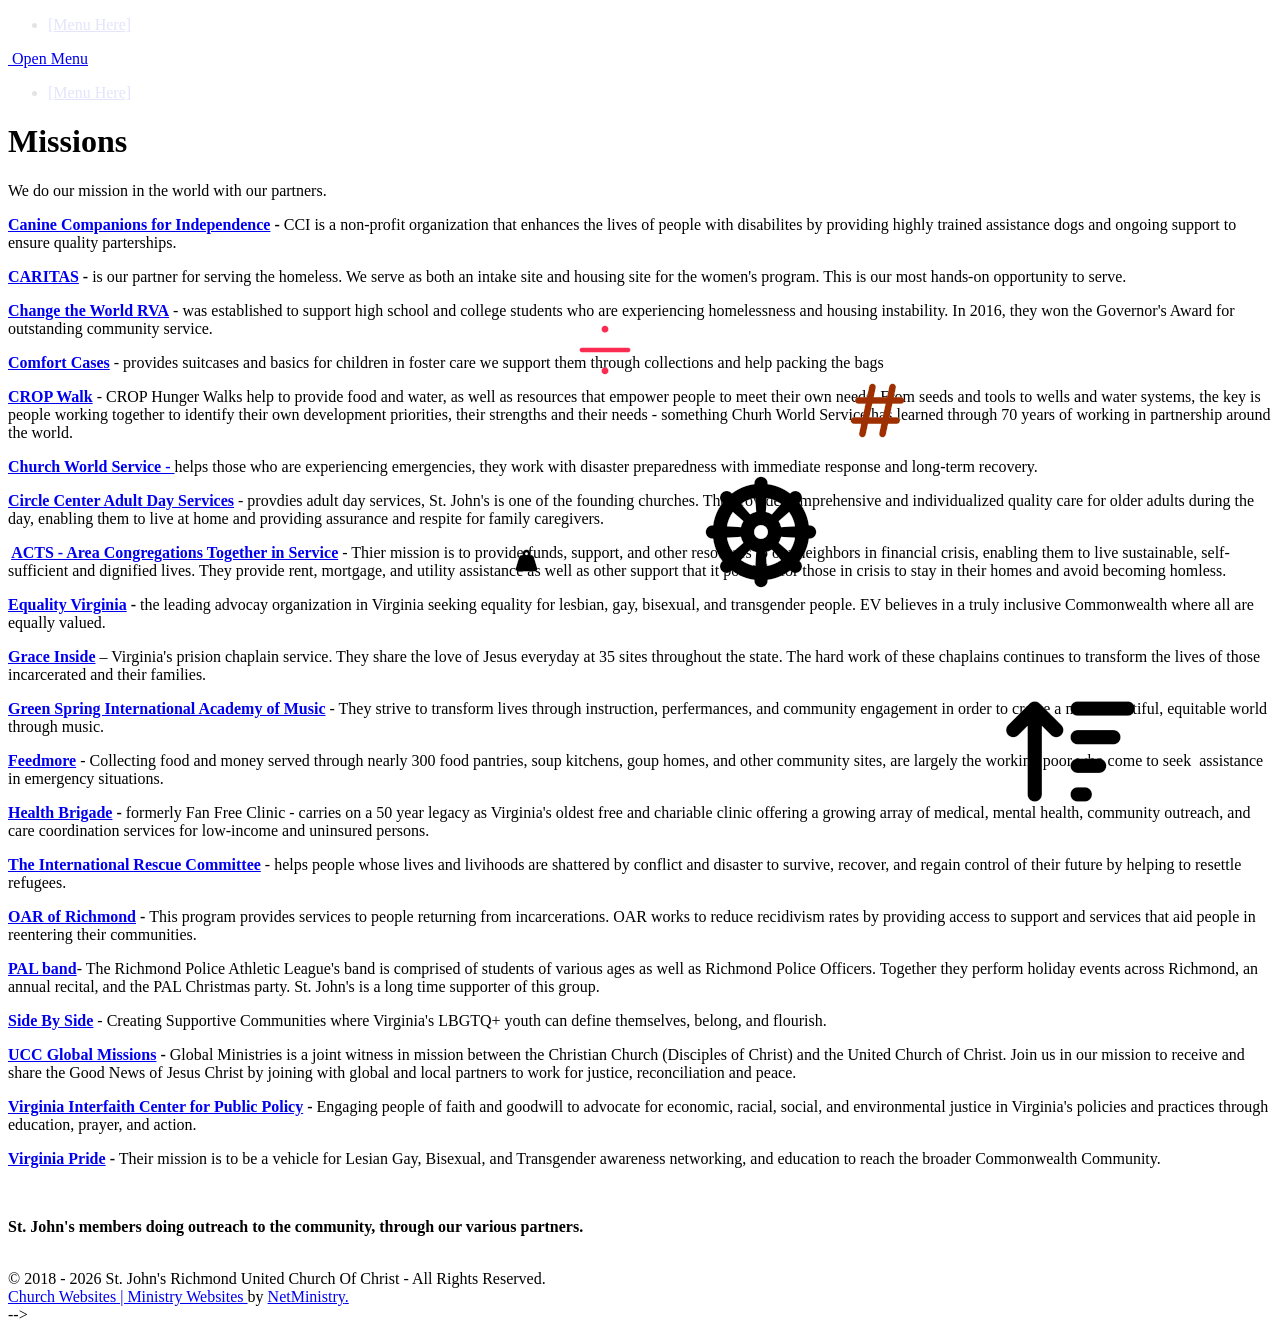  What do you see at coordinates (605, 350) in the screenshot?
I see `perform division calculation` at bounding box center [605, 350].